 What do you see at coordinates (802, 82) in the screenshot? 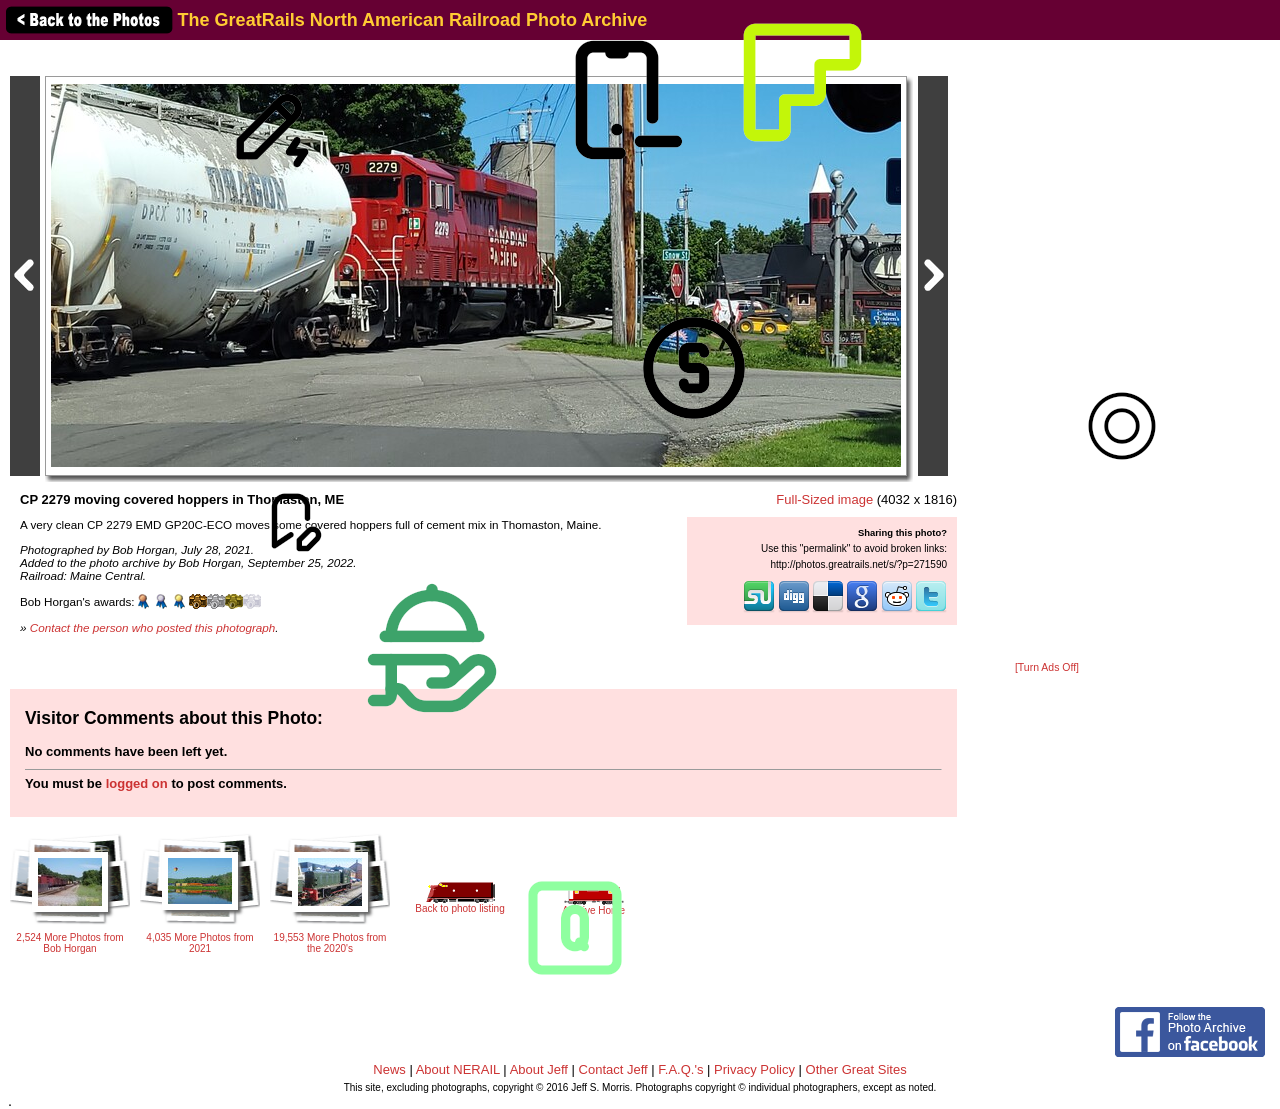
I see `open Flipboard app` at bounding box center [802, 82].